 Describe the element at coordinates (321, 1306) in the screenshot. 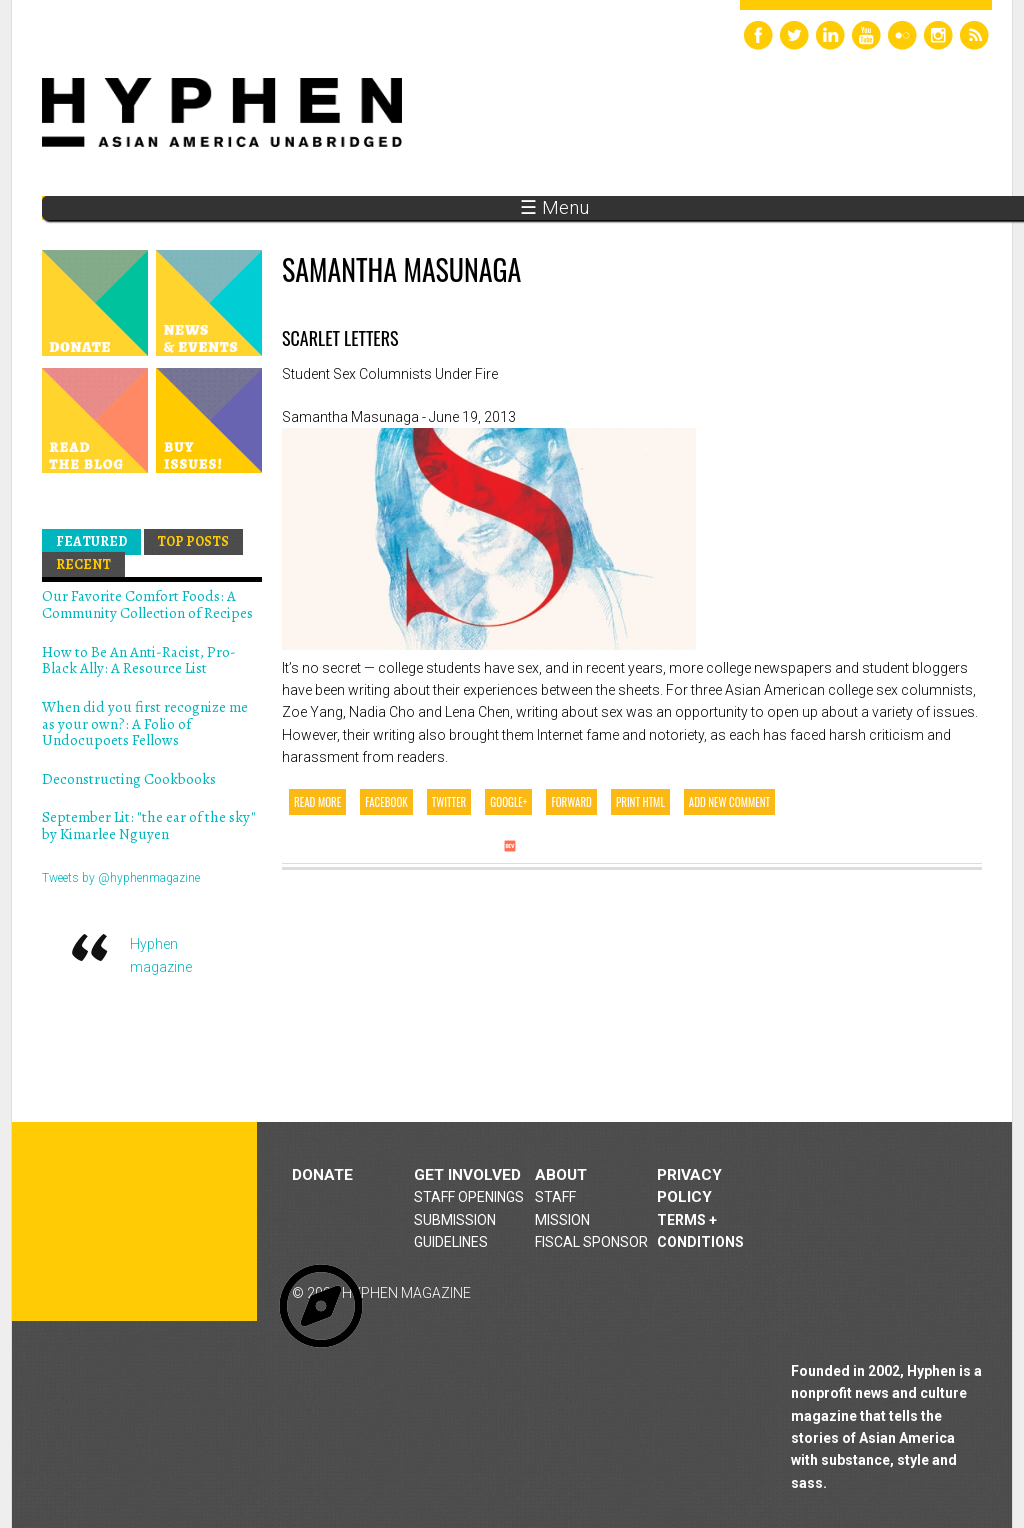

I see `access navigation or directions` at that location.